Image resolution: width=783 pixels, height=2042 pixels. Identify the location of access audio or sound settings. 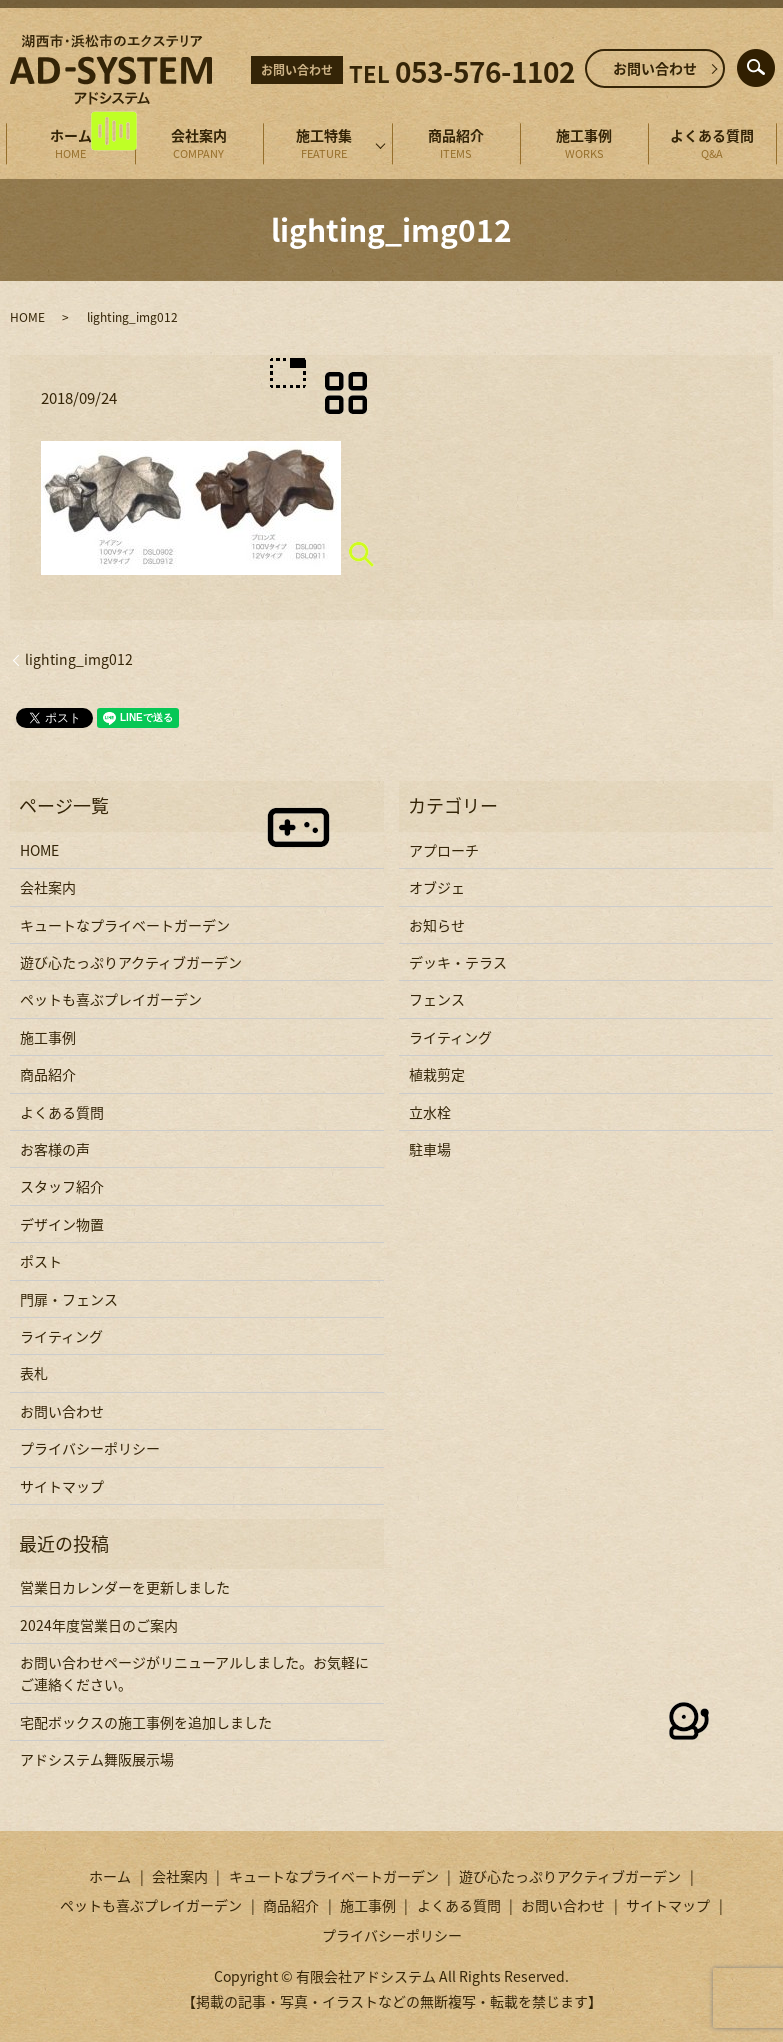
(114, 131).